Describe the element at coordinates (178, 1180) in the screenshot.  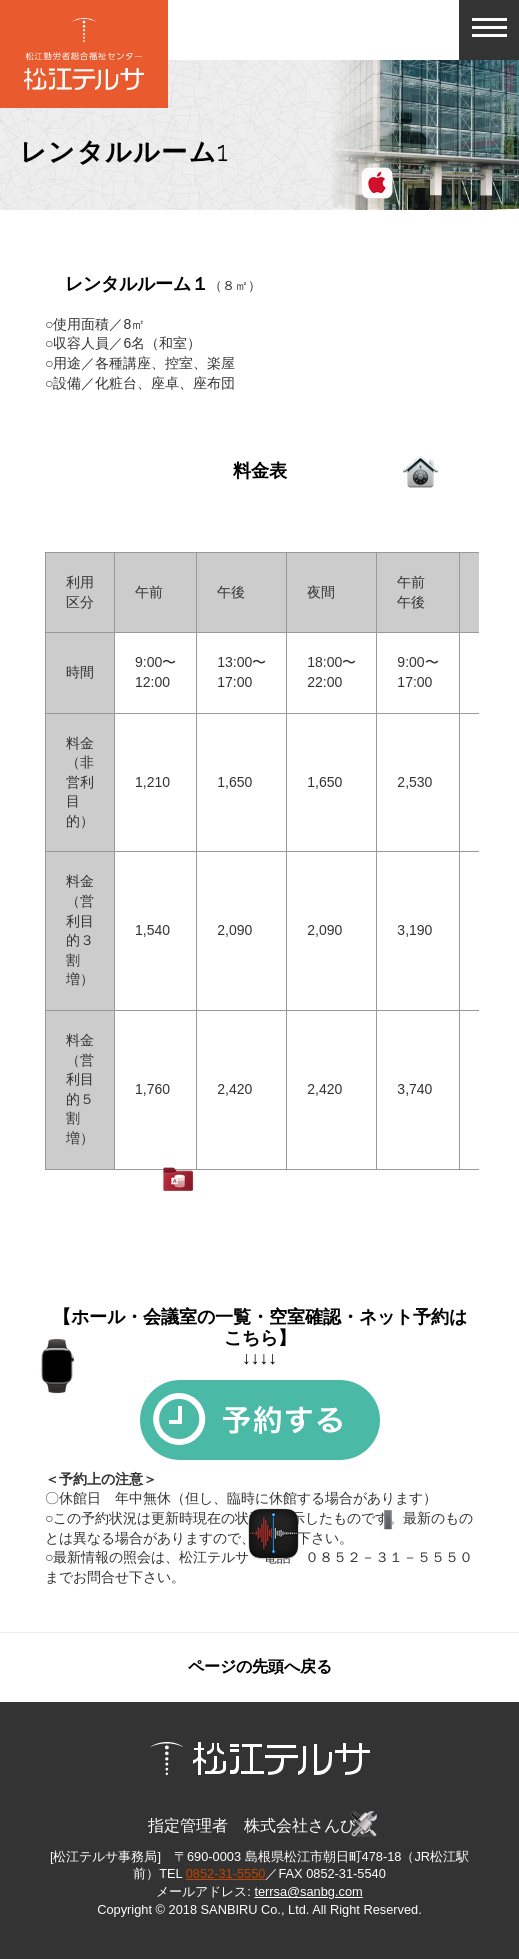
I see `folder containing microsoft access database files` at that location.